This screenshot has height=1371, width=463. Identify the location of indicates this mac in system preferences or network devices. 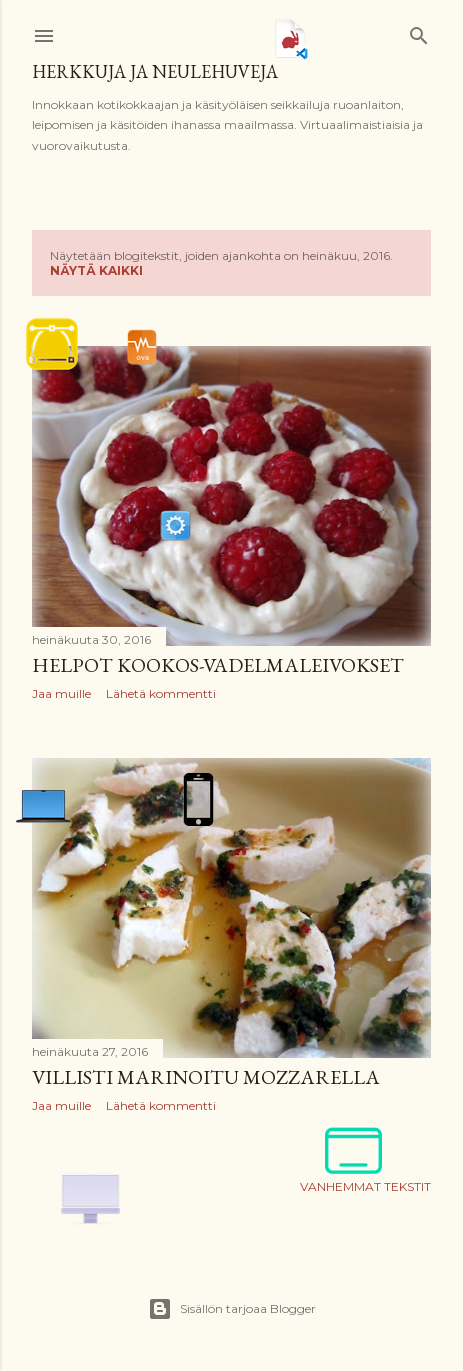
(90, 1197).